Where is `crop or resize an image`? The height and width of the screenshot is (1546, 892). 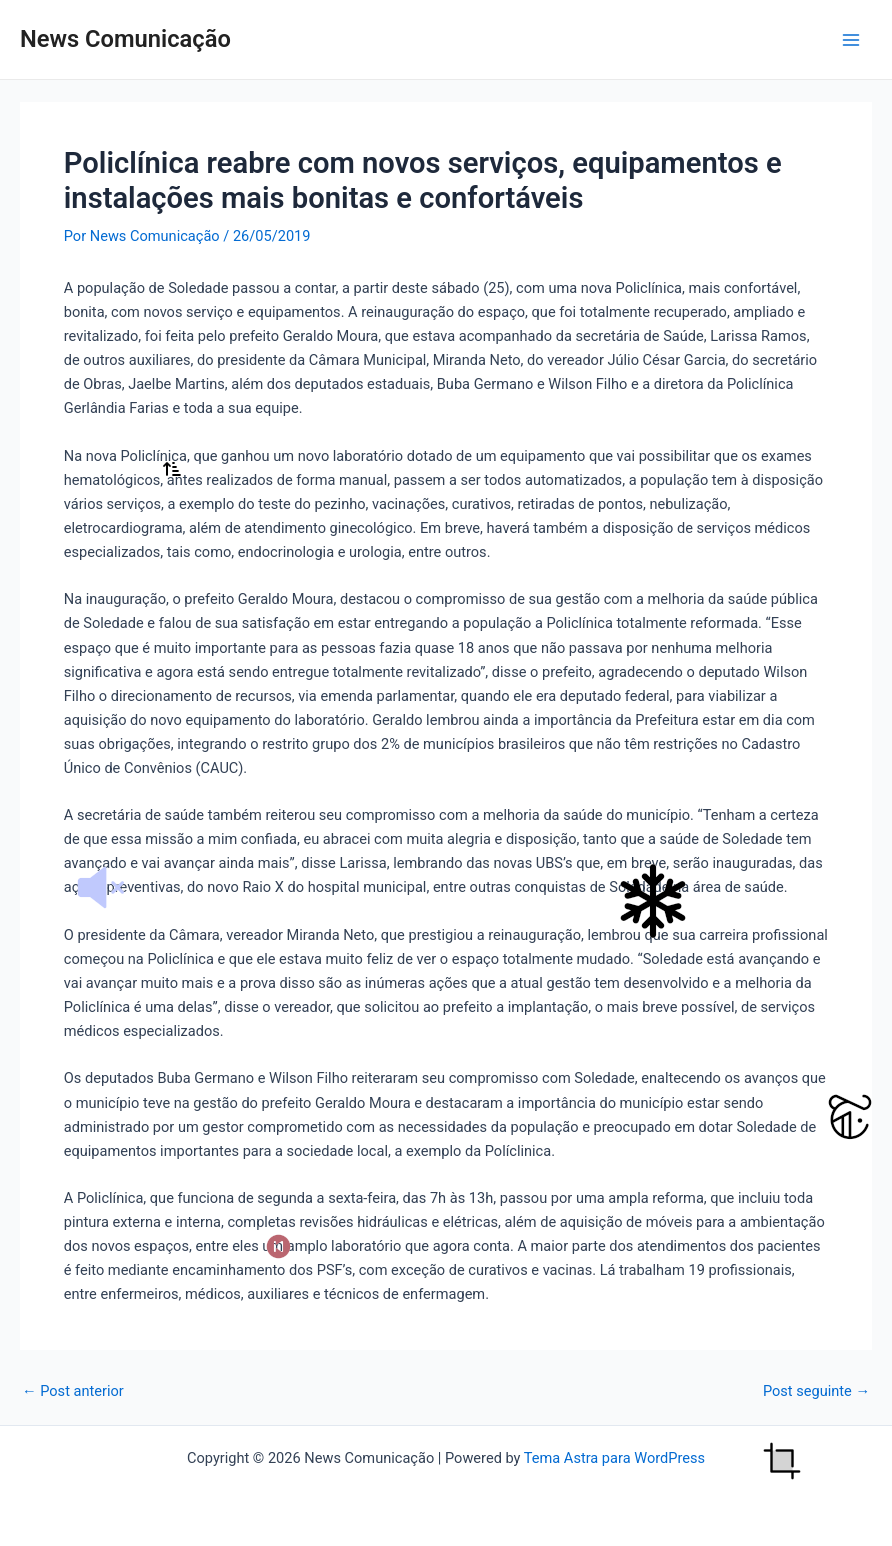 crop or resize an image is located at coordinates (782, 1461).